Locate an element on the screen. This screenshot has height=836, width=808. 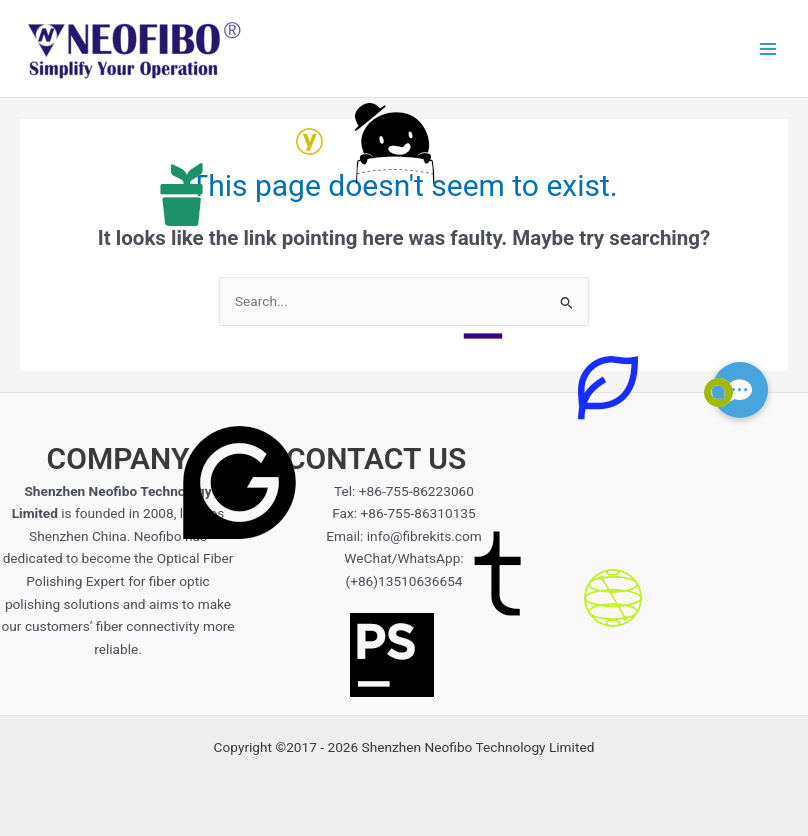
indicates eco-friendly or sustainable option is located at coordinates (608, 386).